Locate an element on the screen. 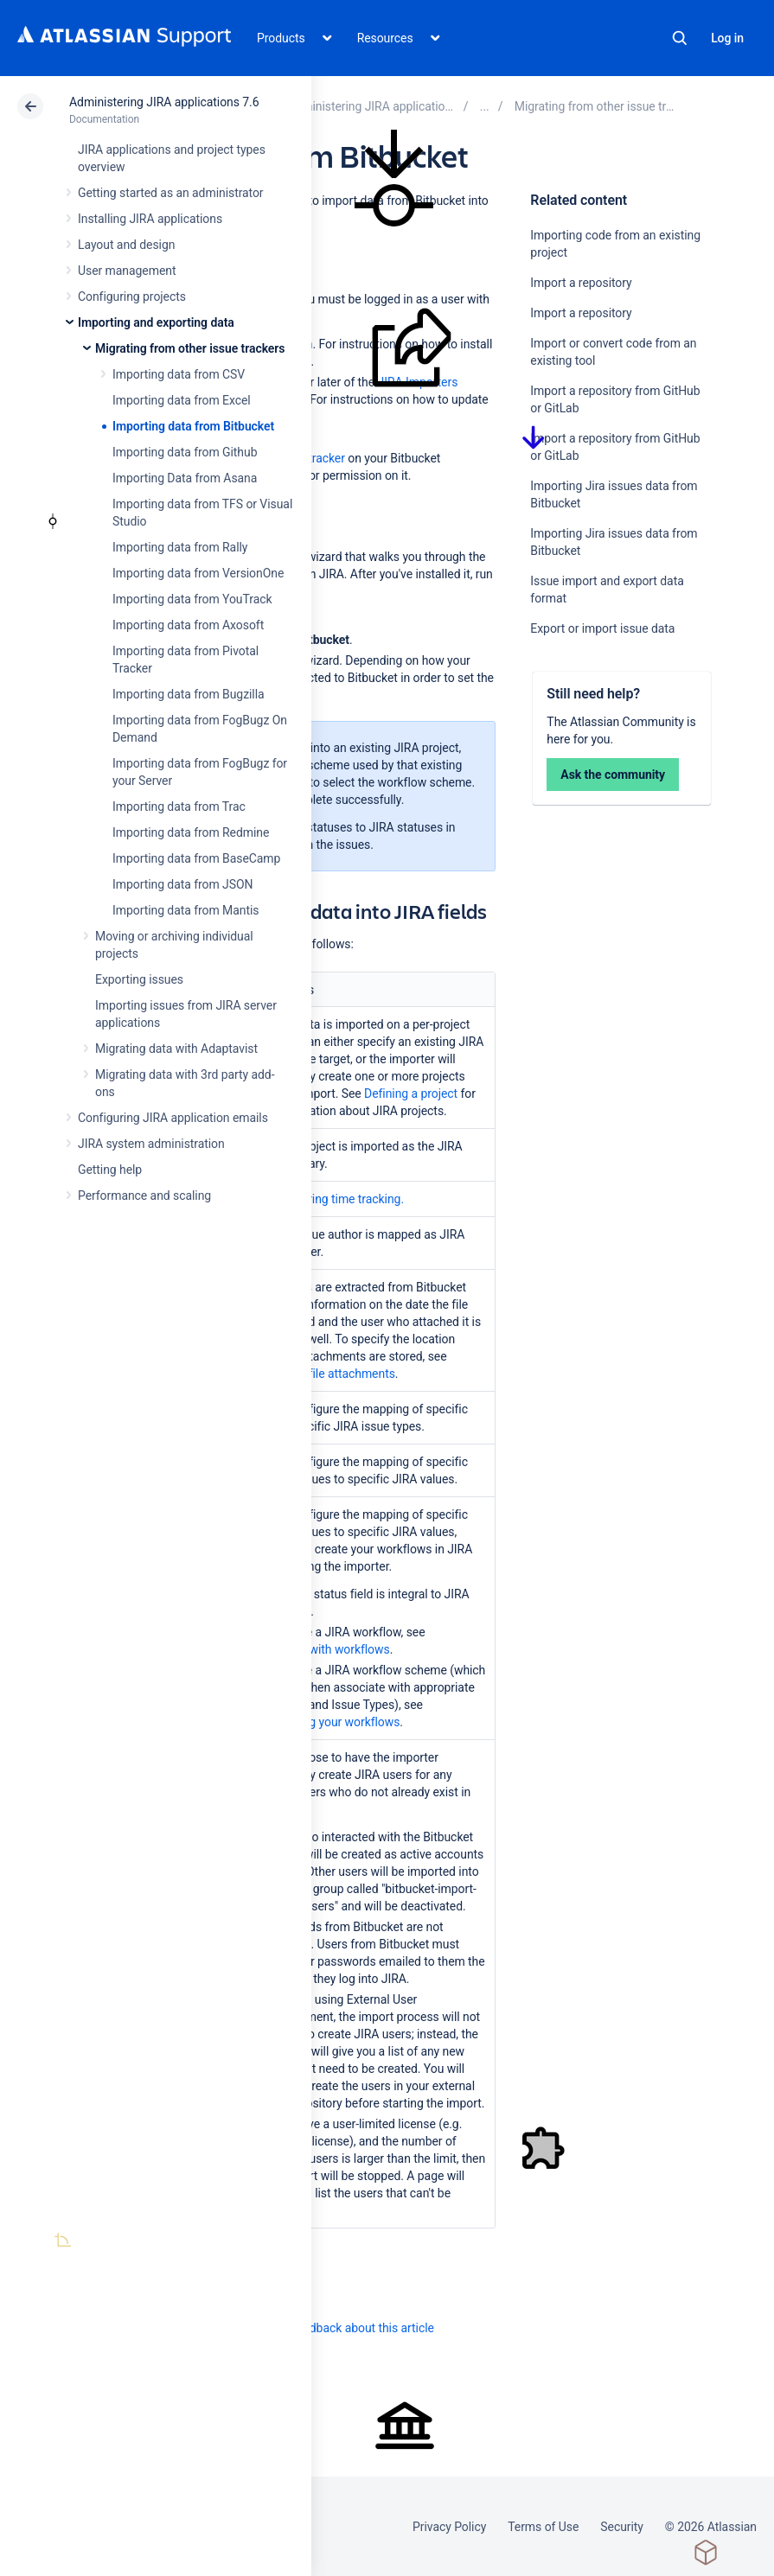  measure or adjust angle in a design tool is located at coordinates (62, 2241).